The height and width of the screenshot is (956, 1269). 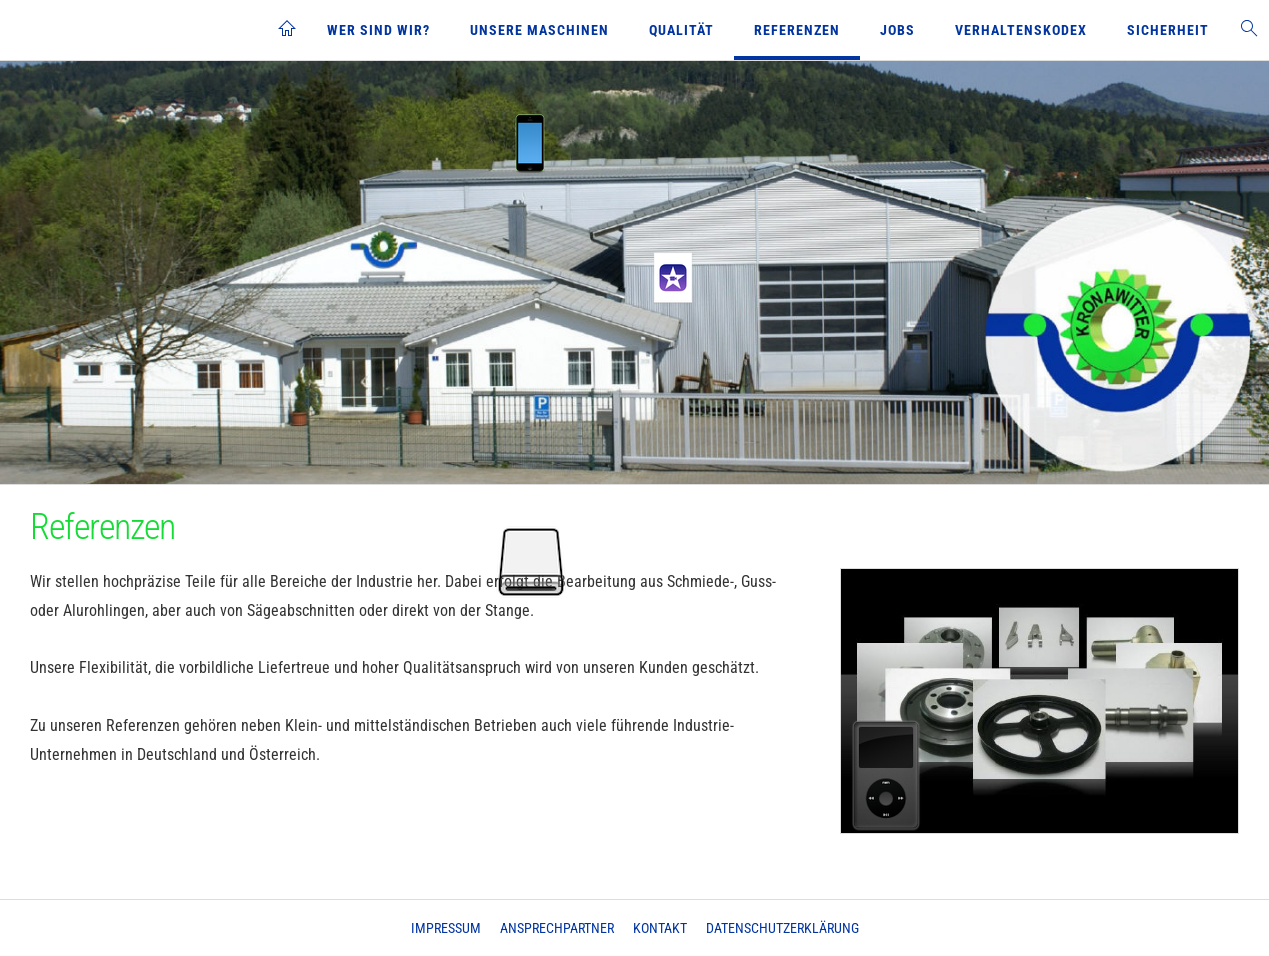 I want to click on open a mobile video project in iMovie, so click(x=673, y=279).